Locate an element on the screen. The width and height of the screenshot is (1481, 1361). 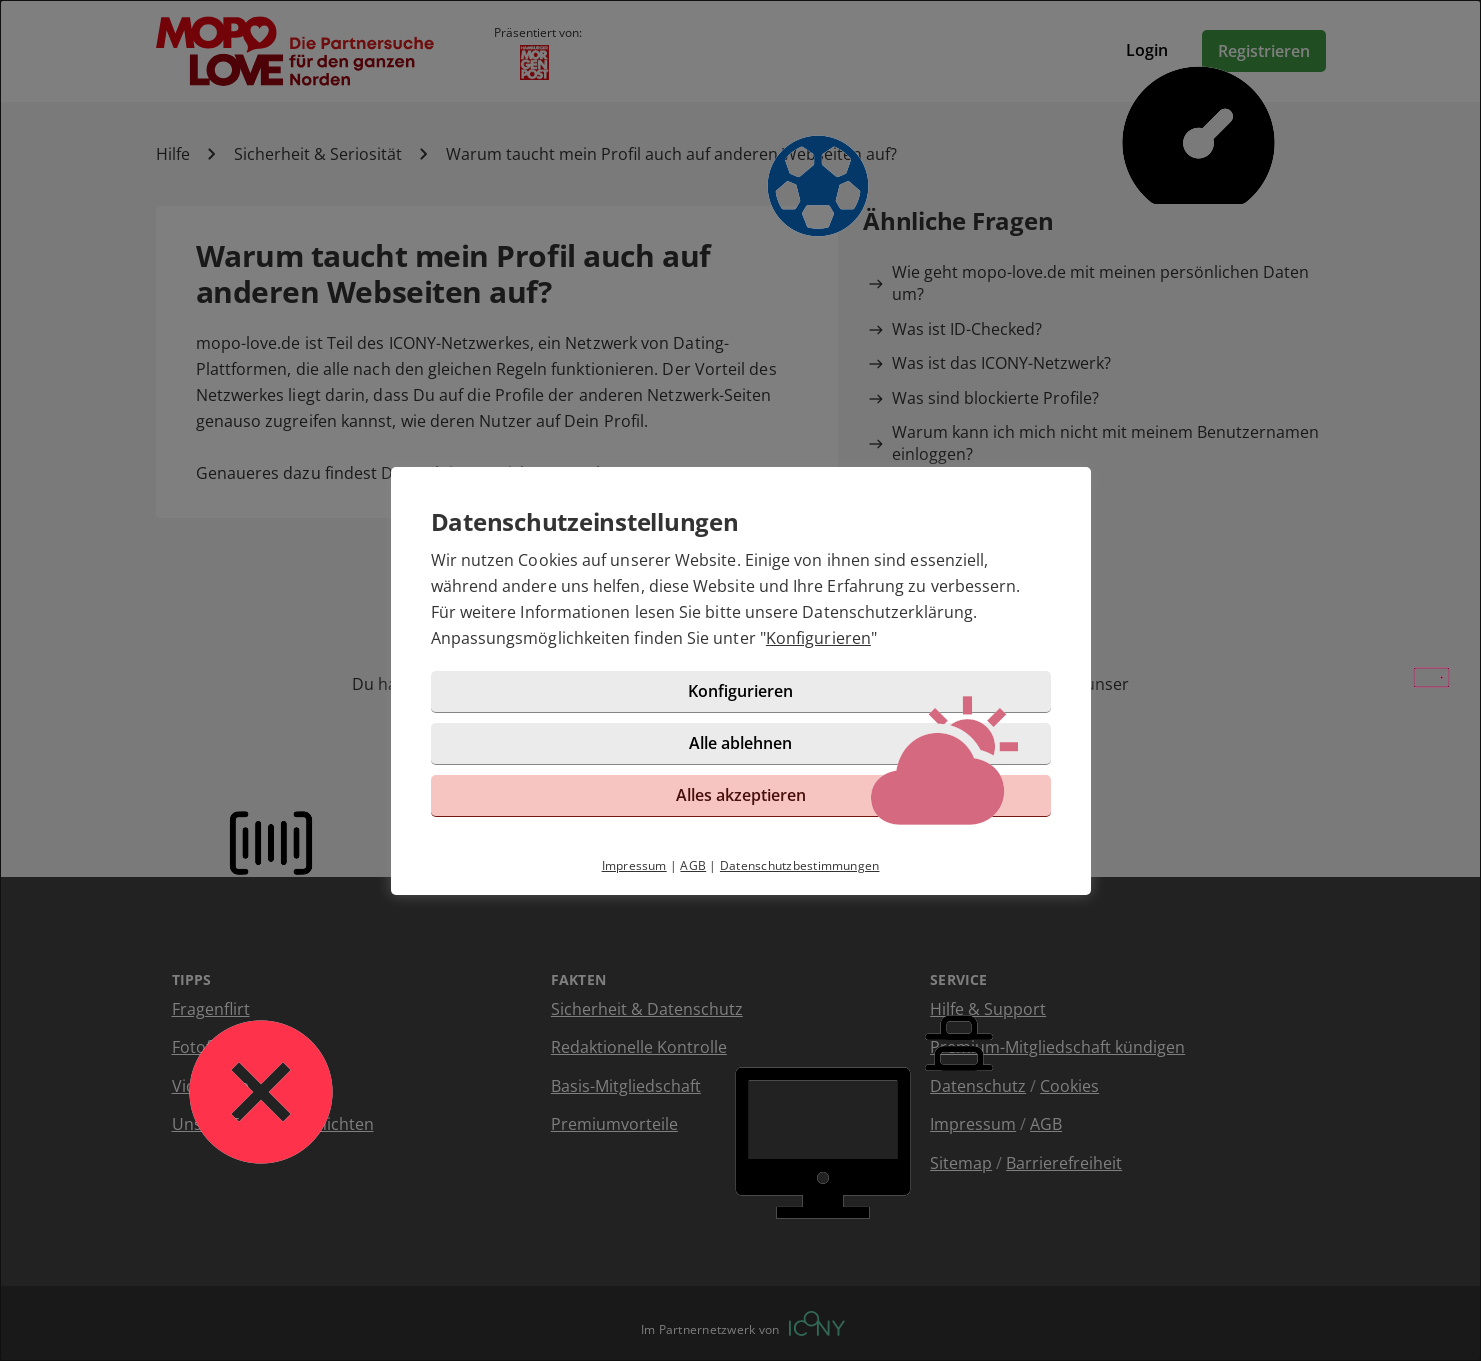
view football or soccer content is located at coordinates (818, 186).